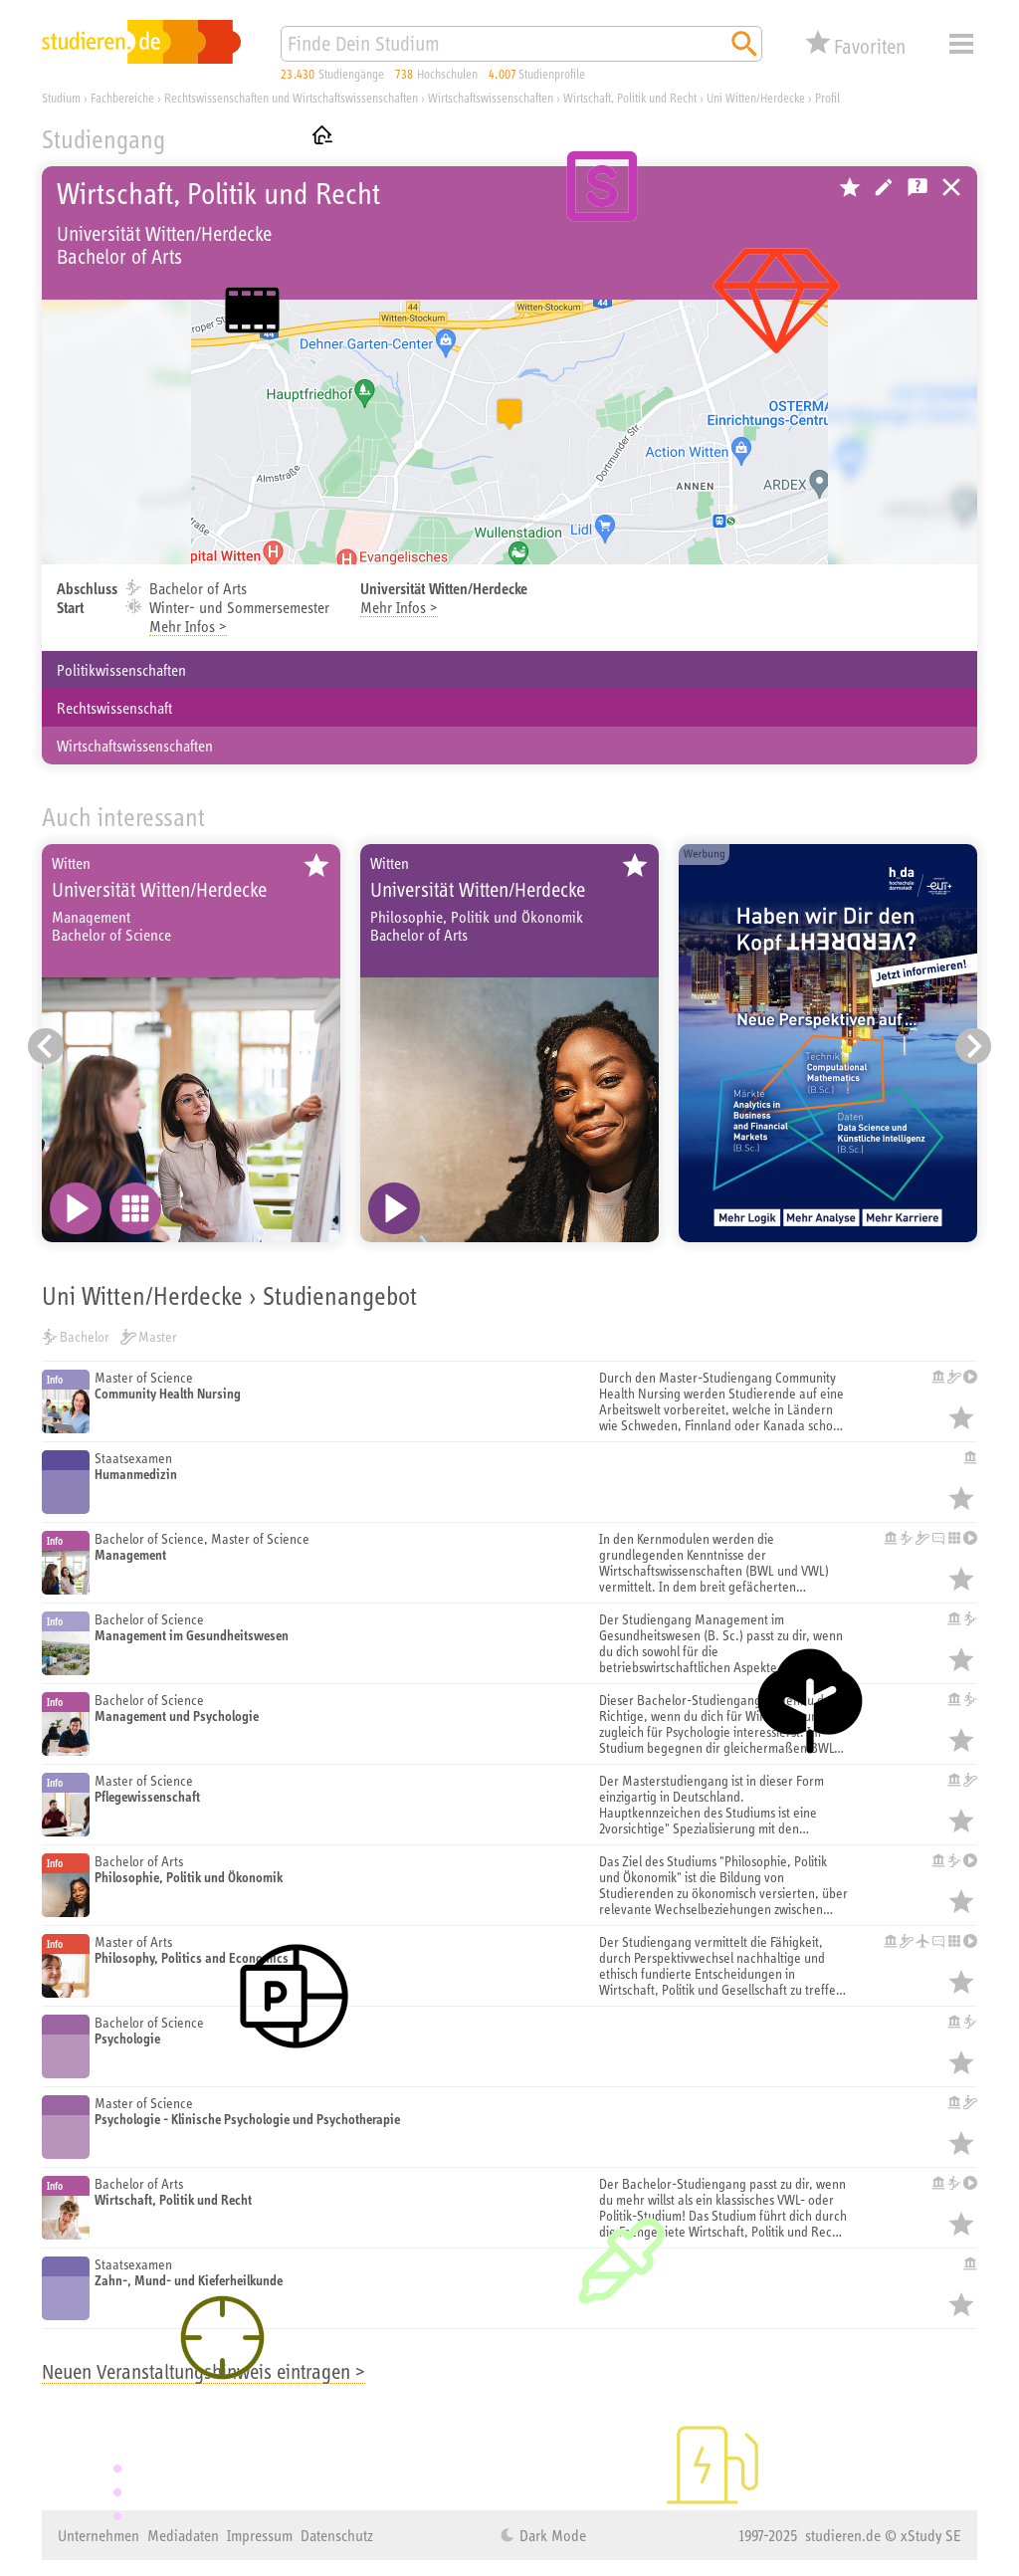 This screenshot has width=1019, height=2576. Describe the element at coordinates (810, 1701) in the screenshot. I see `view parks or nature areas on a map` at that location.